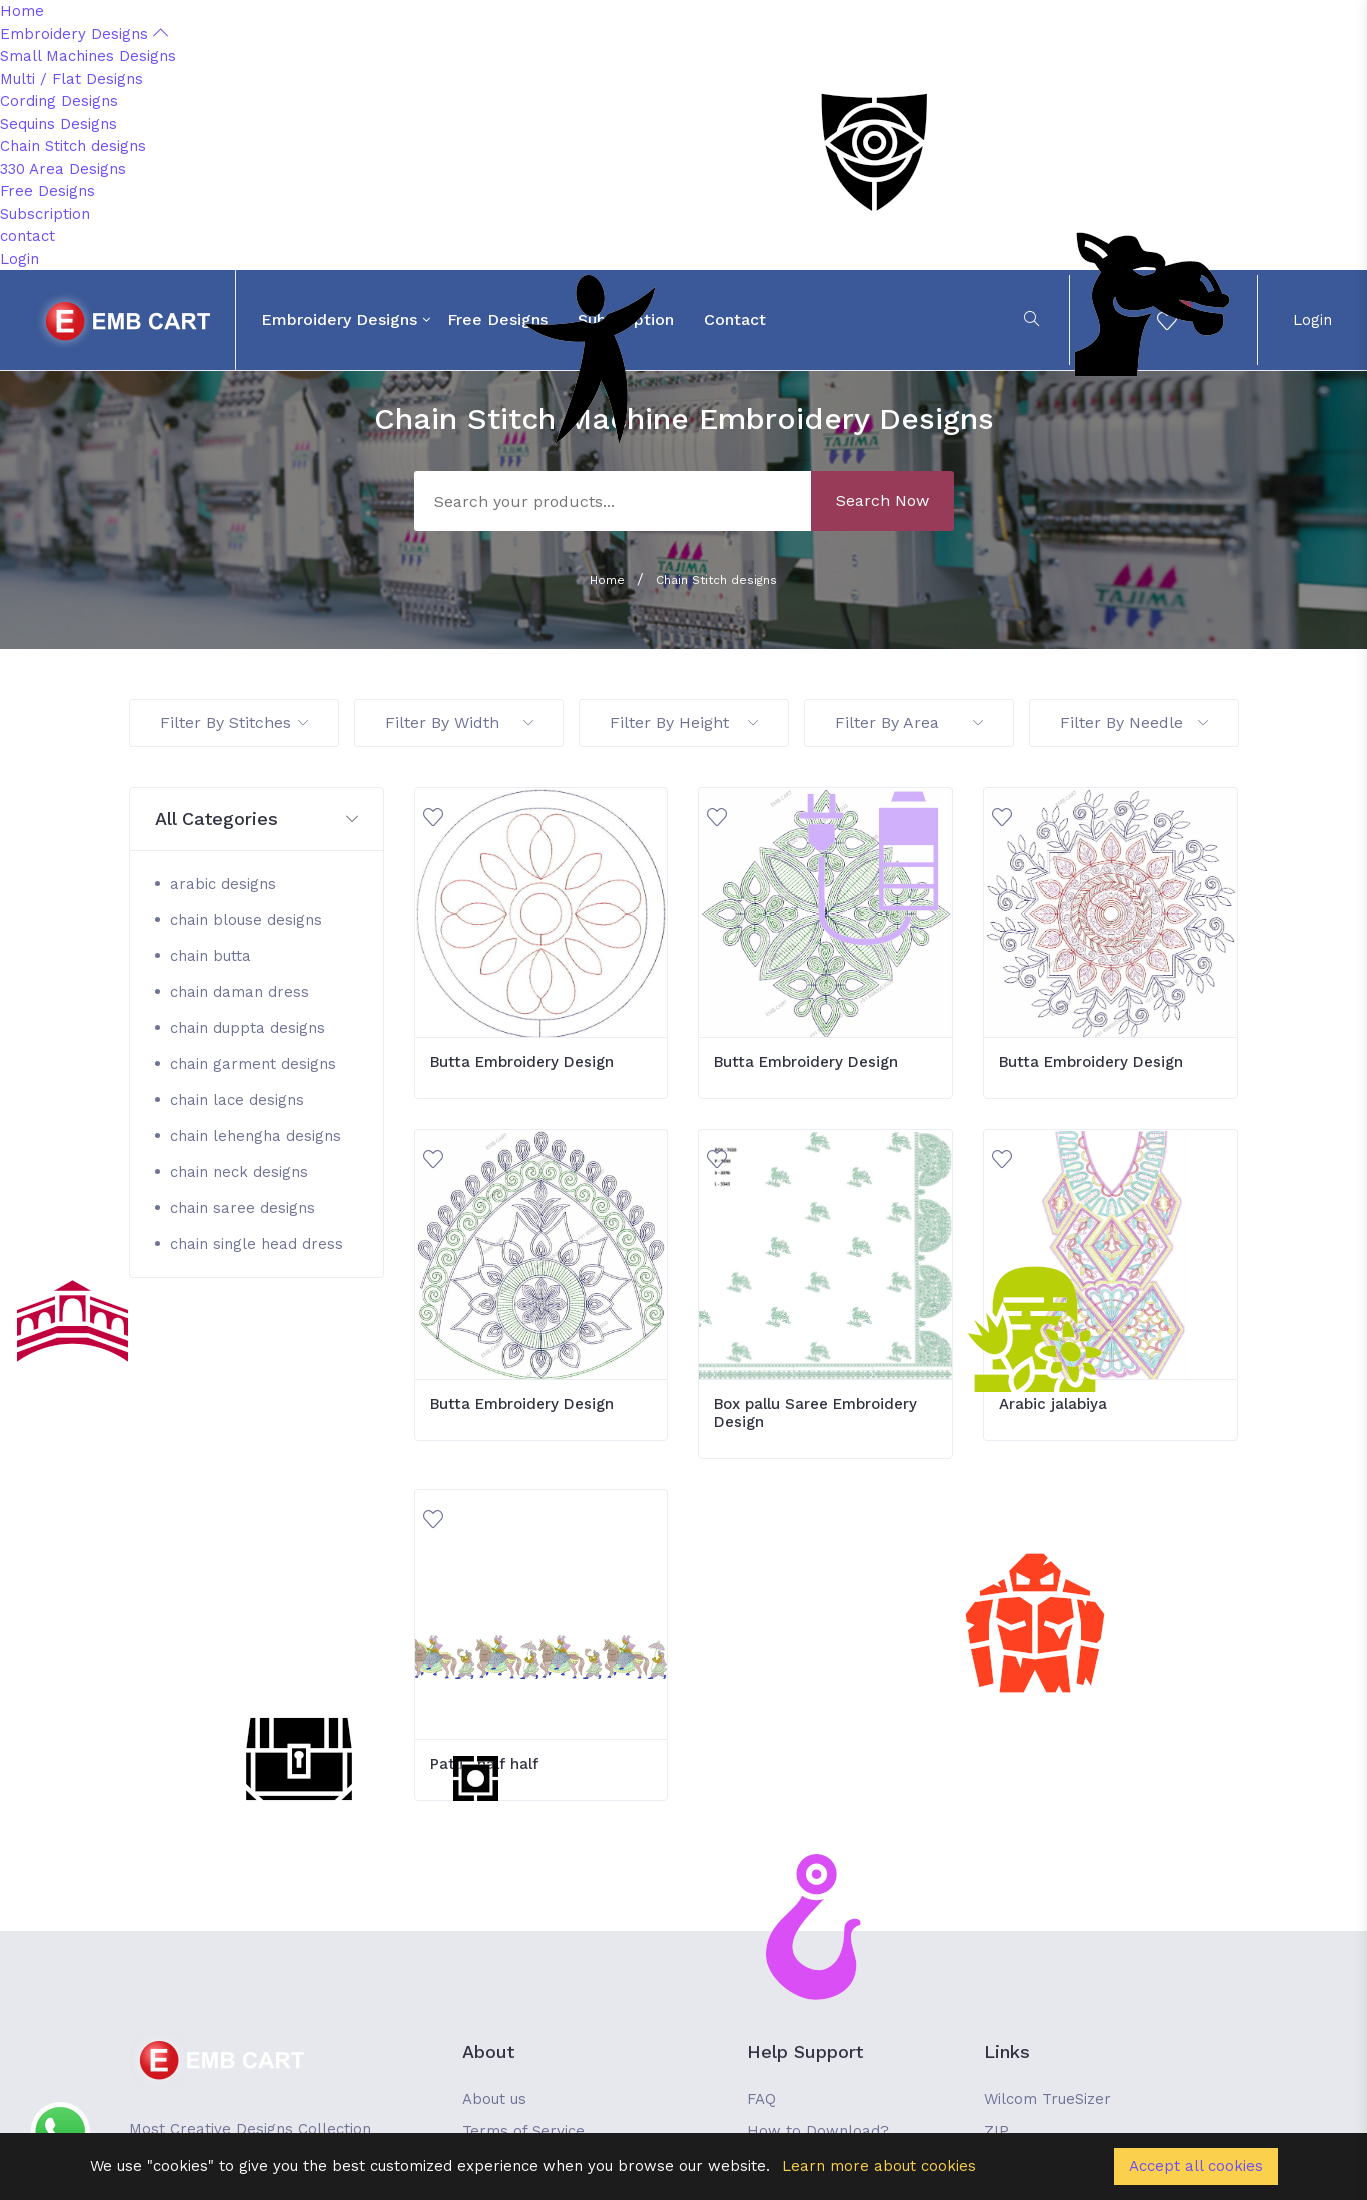 The width and height of the screenshot is (1367, 2200). What do you see at coordinates (874, 153) in the screenshot?
I see `enable privacy protection mode` at bounding box center [874, 153].